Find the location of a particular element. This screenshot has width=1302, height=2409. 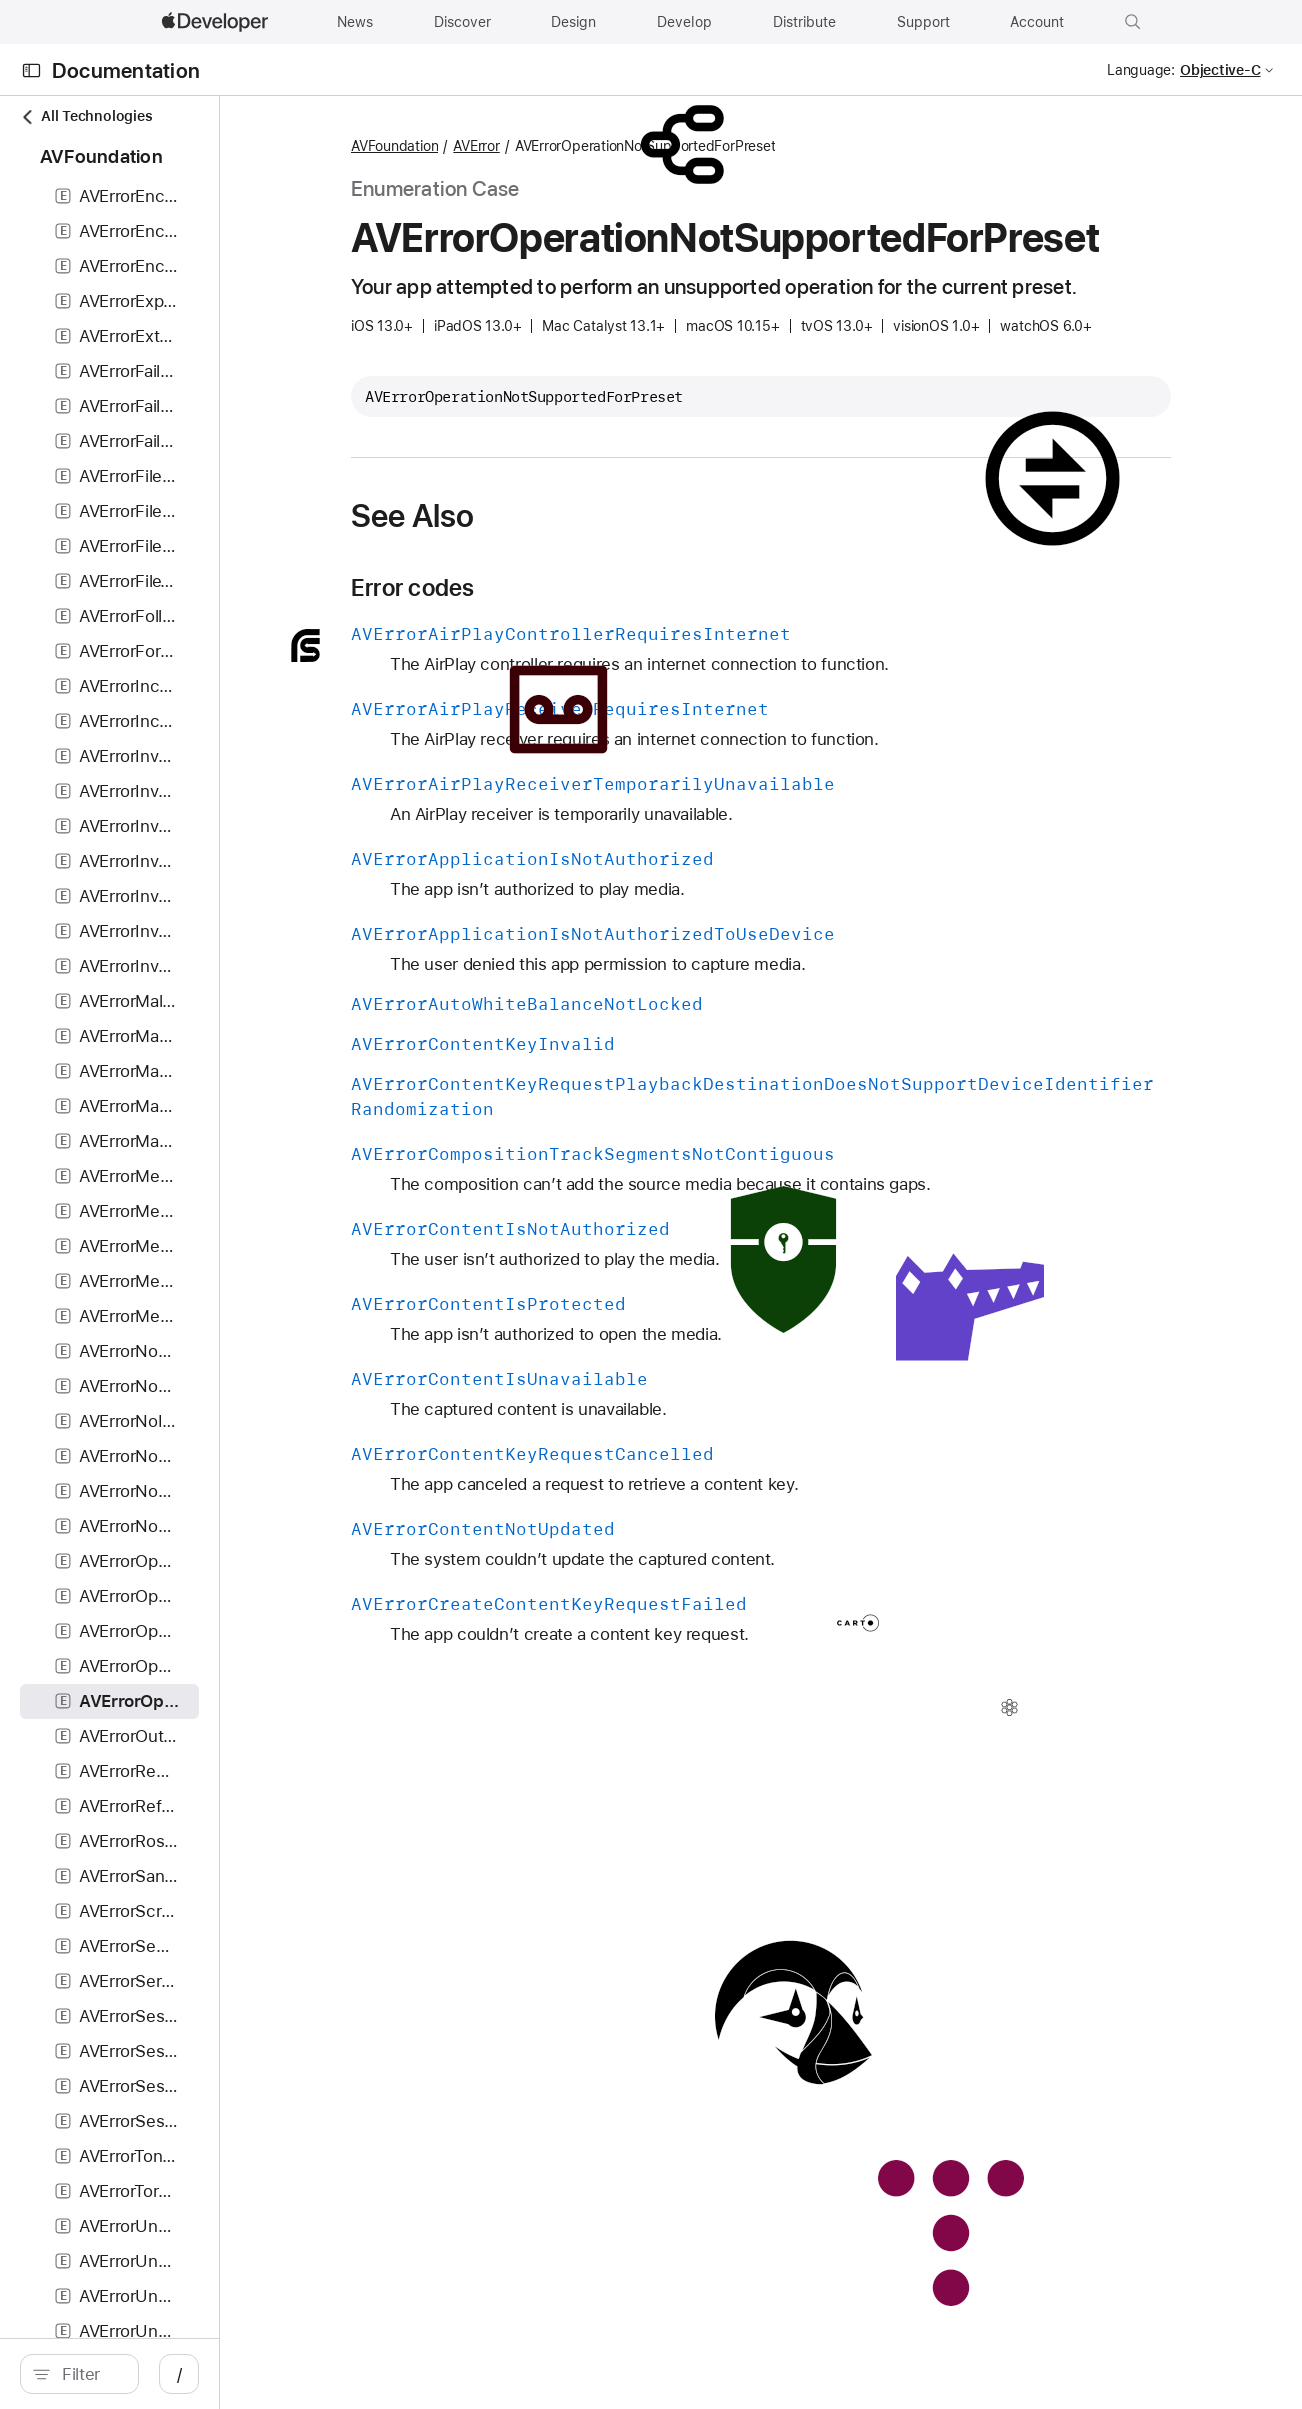

exchange or convert currency is located at coordinates (1052, 478).